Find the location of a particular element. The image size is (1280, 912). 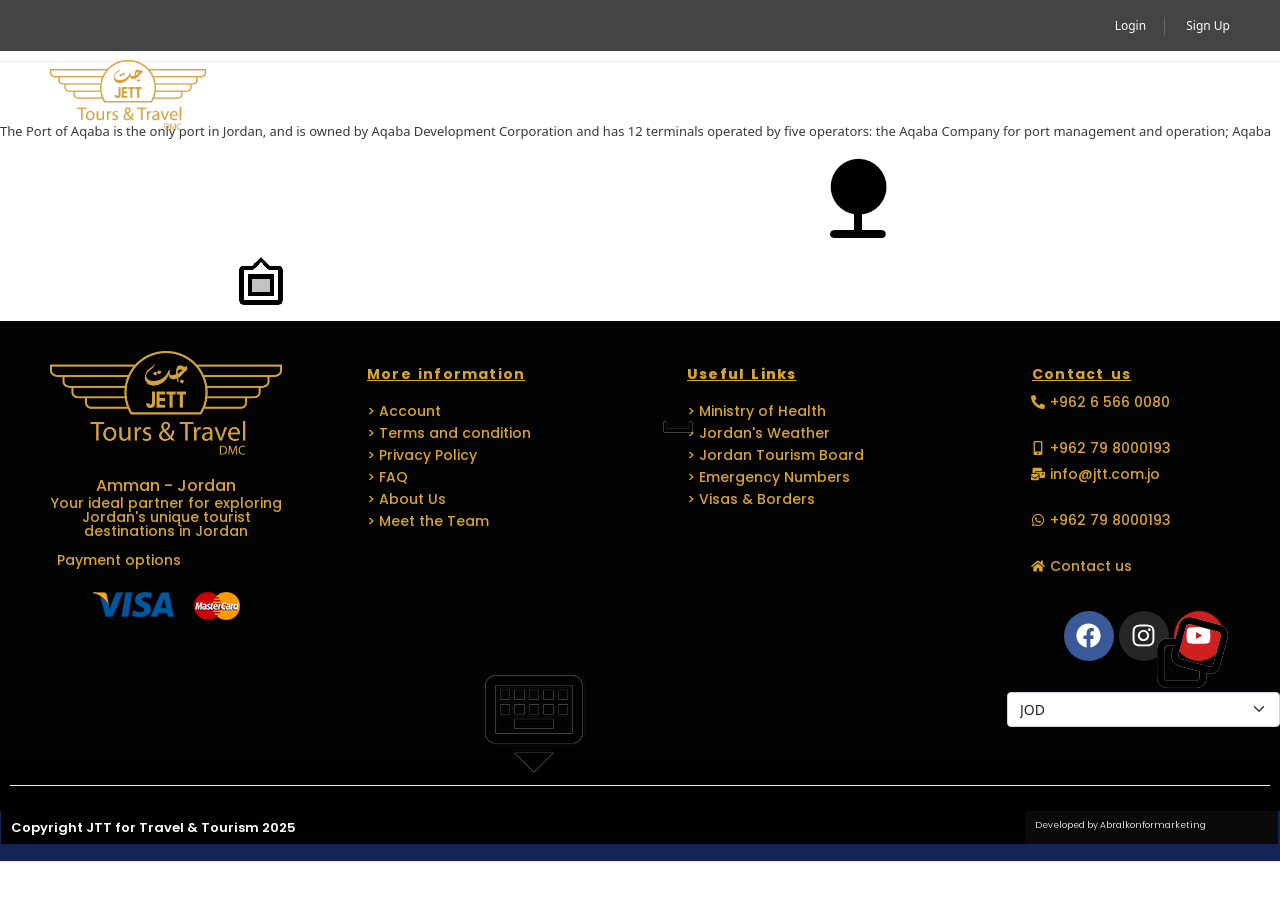

add a frame or border to an image is located at coordinates (261, 283).